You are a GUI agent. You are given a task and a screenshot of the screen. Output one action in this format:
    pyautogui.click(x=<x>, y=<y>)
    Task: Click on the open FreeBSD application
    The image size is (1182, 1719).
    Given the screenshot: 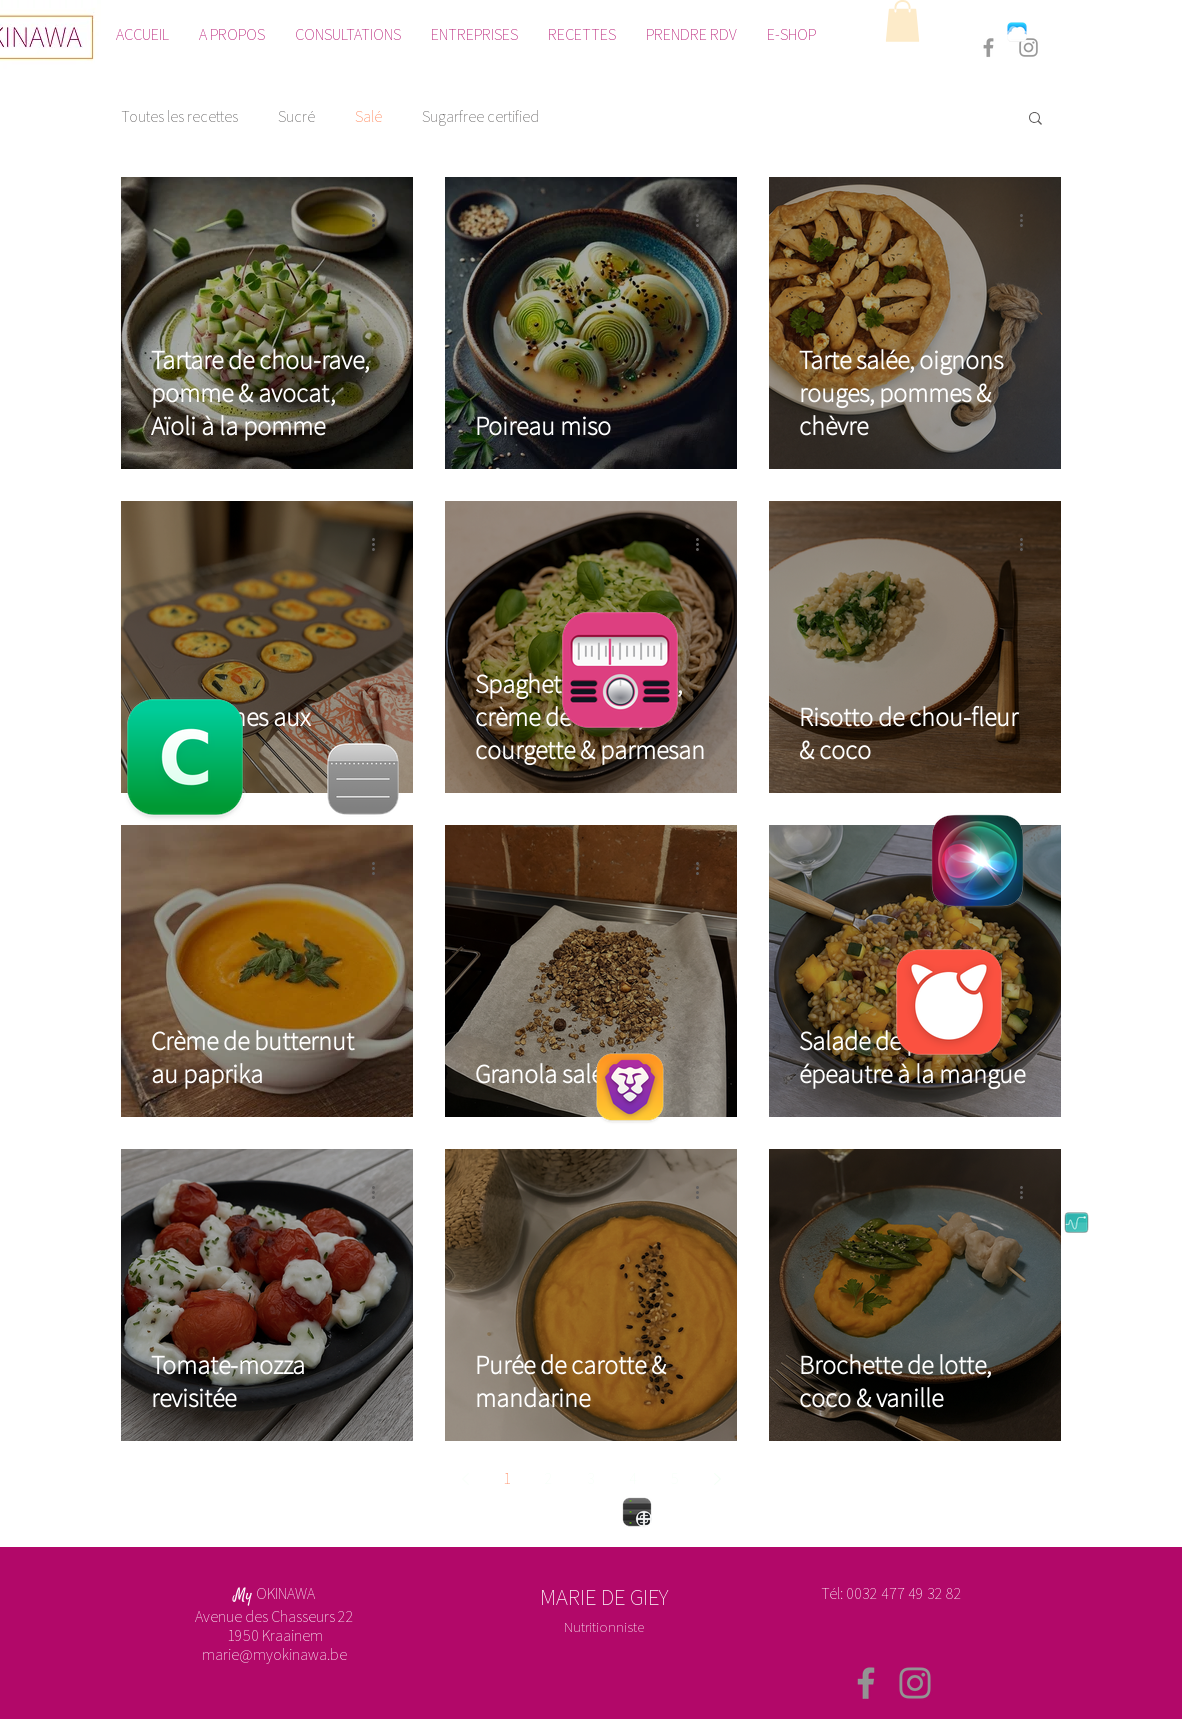 What is the action you would take?
    pyautogui.click(x=949, y=1002)
    